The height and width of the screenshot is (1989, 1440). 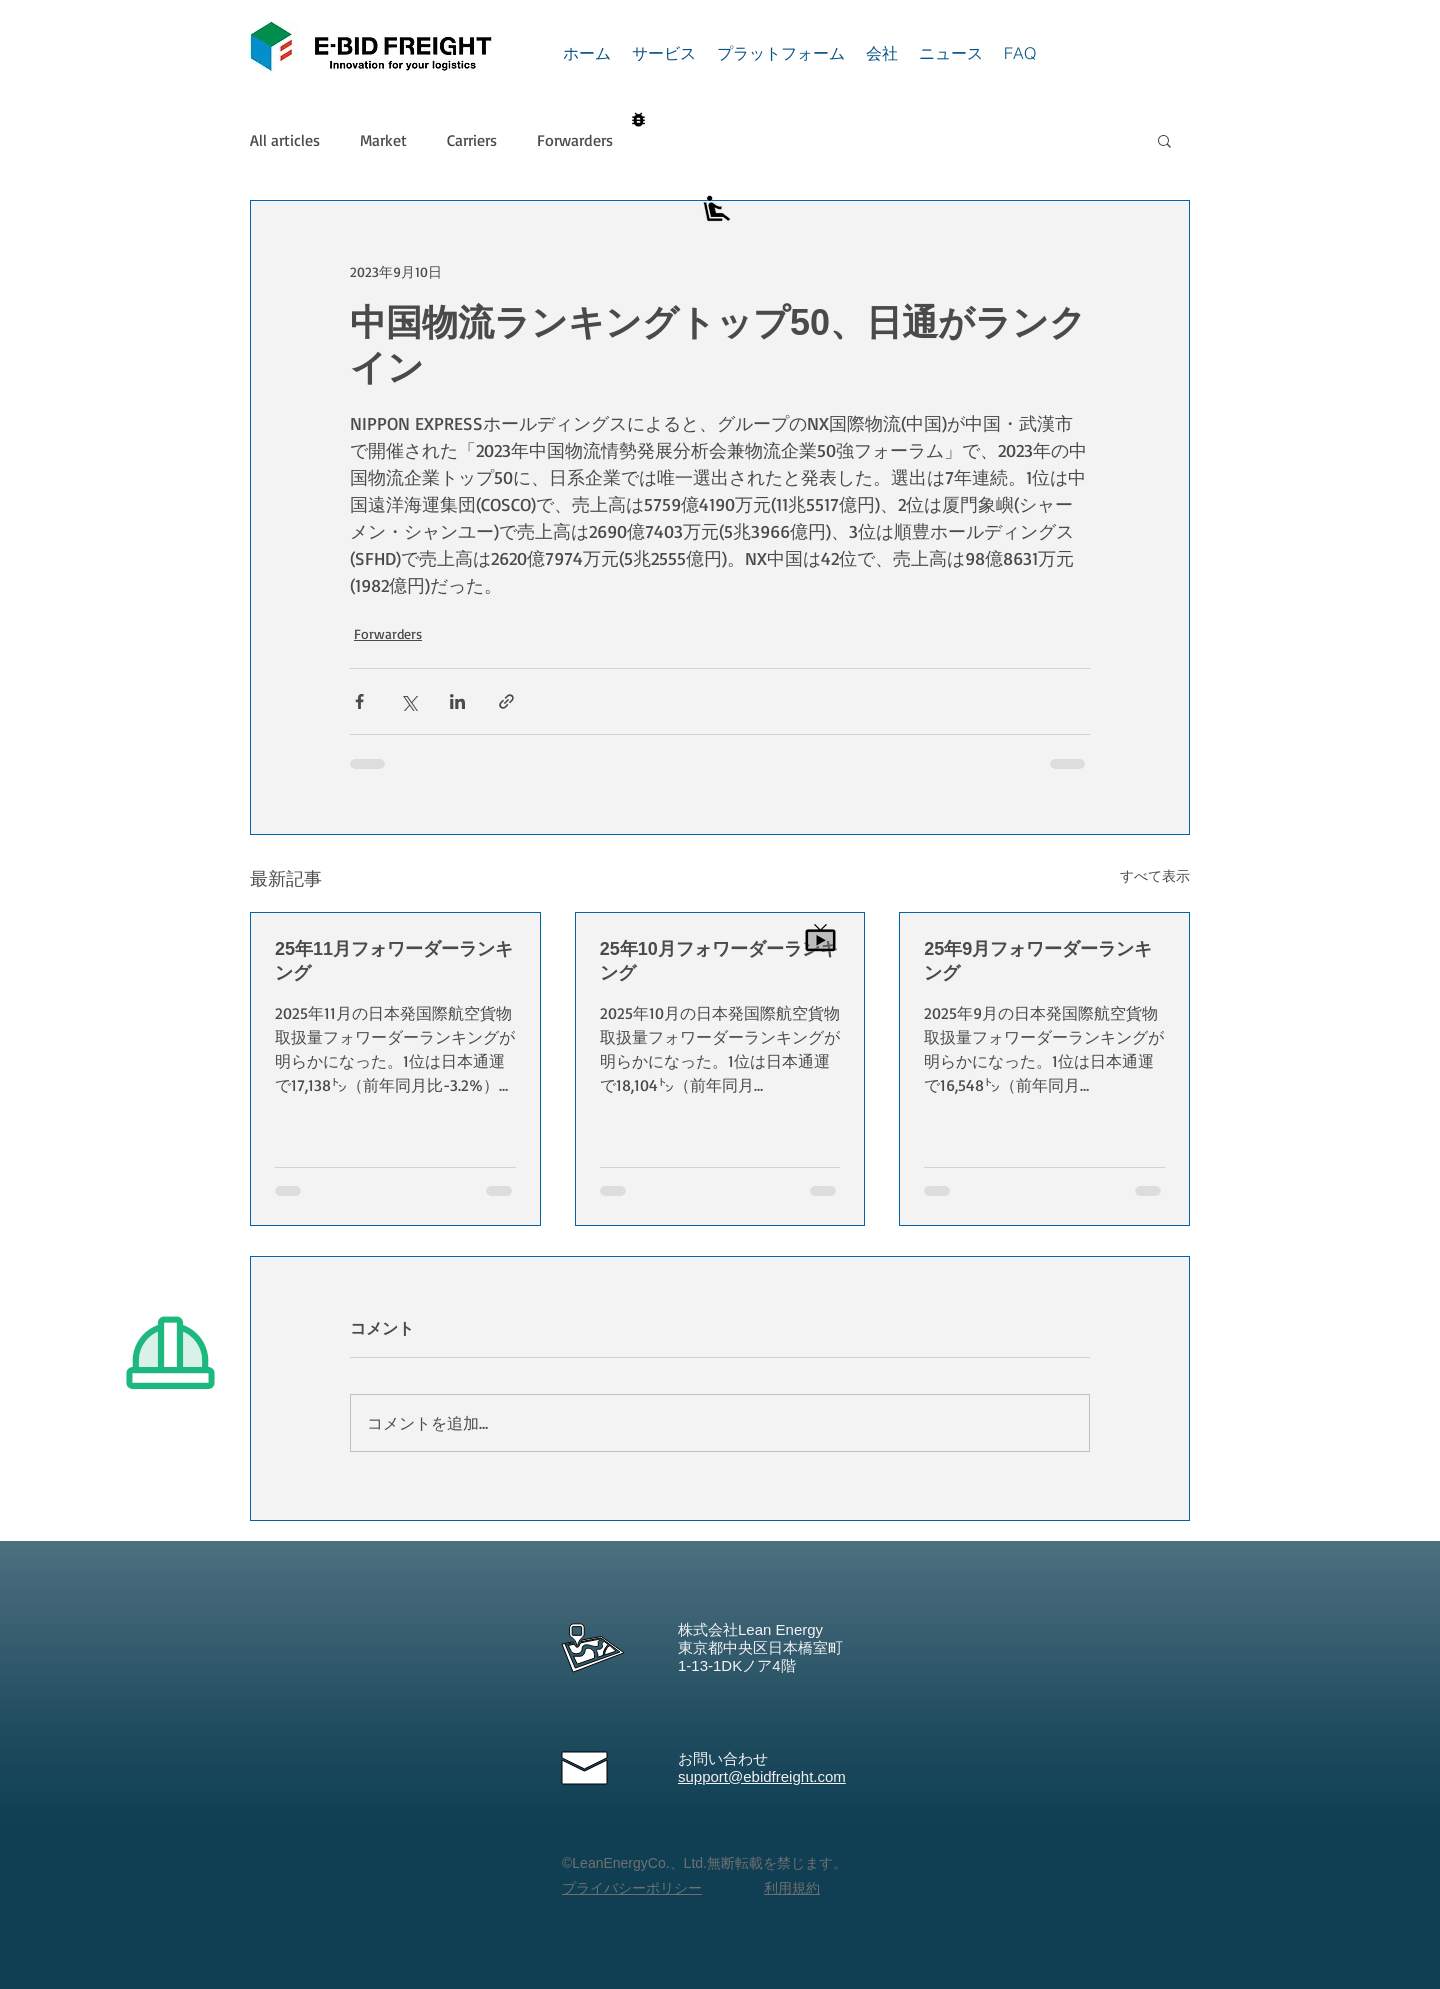 What do you see at coordinates (717, 209) in the screenshot?
I see `select extra legroom or recline seating` at bounding box center [717, 209].